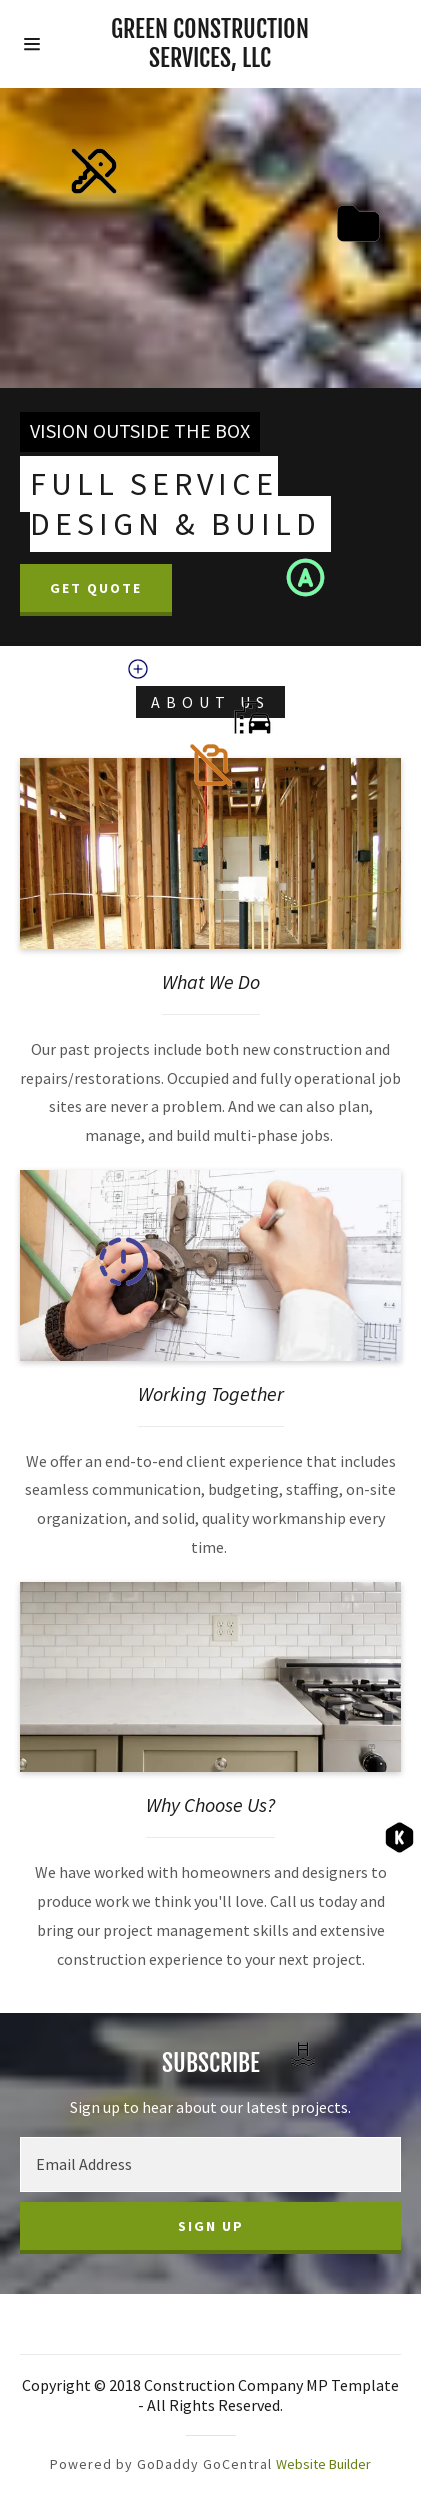 Image resolution: width=421 pixels, height=2514 pixels. I want to click on access denied or authentication disabled, so click(94, 171).